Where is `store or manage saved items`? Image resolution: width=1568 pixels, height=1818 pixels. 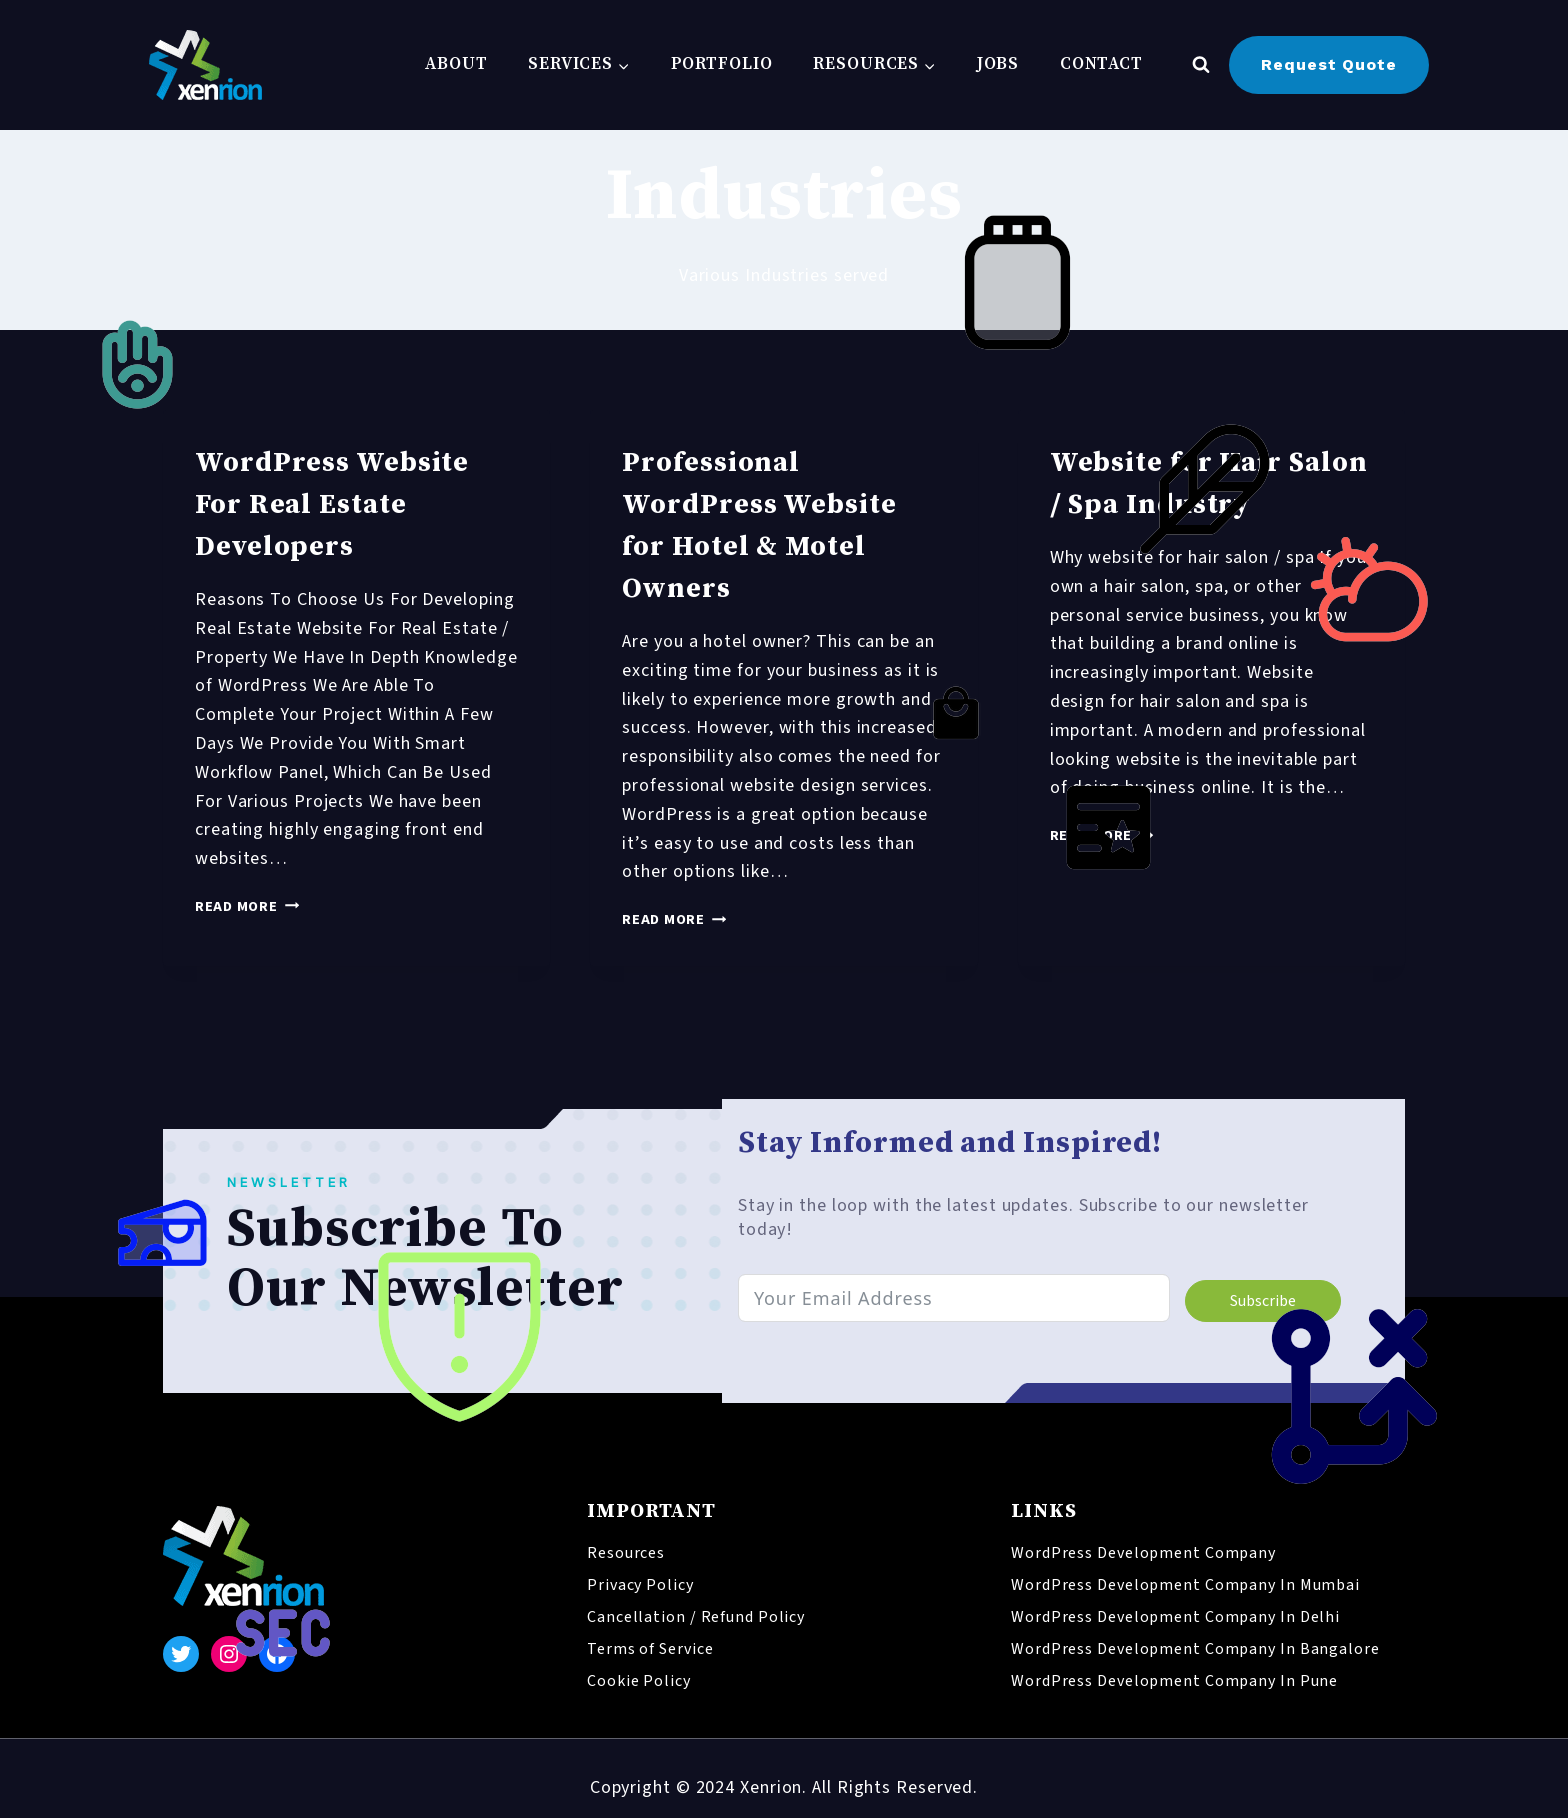 store or manage saved items is located at coordinates (1017, 282).